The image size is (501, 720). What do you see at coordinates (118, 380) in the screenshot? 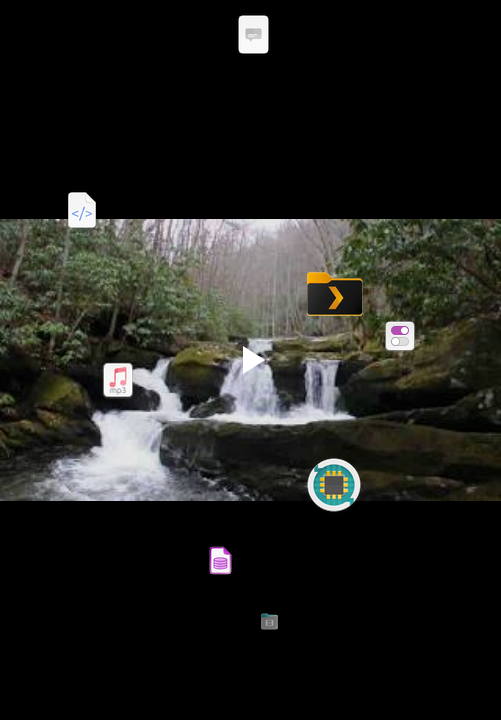
I see `an mp3 audio file` at bounding box center [118, 380].